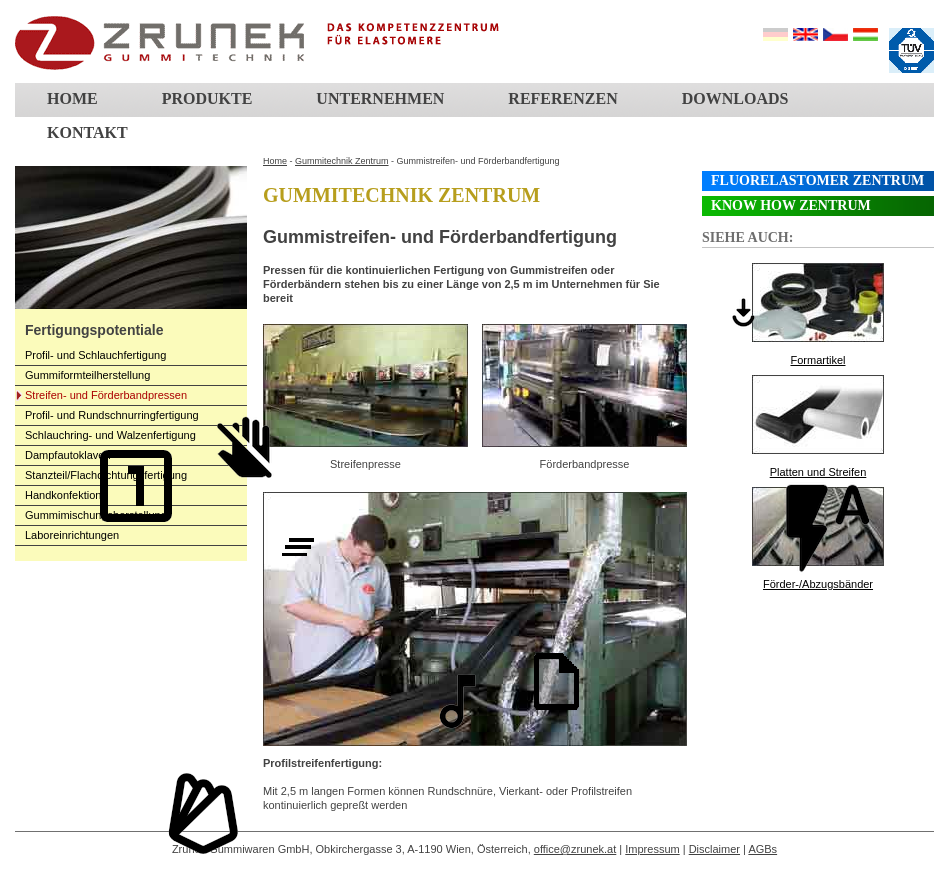 Image resolution: width=949 pixels, height=872 pixels. Describe the element at coordinates (826, 529) in the screenshot. I see `enable automatic flash mode for camera` at that location.